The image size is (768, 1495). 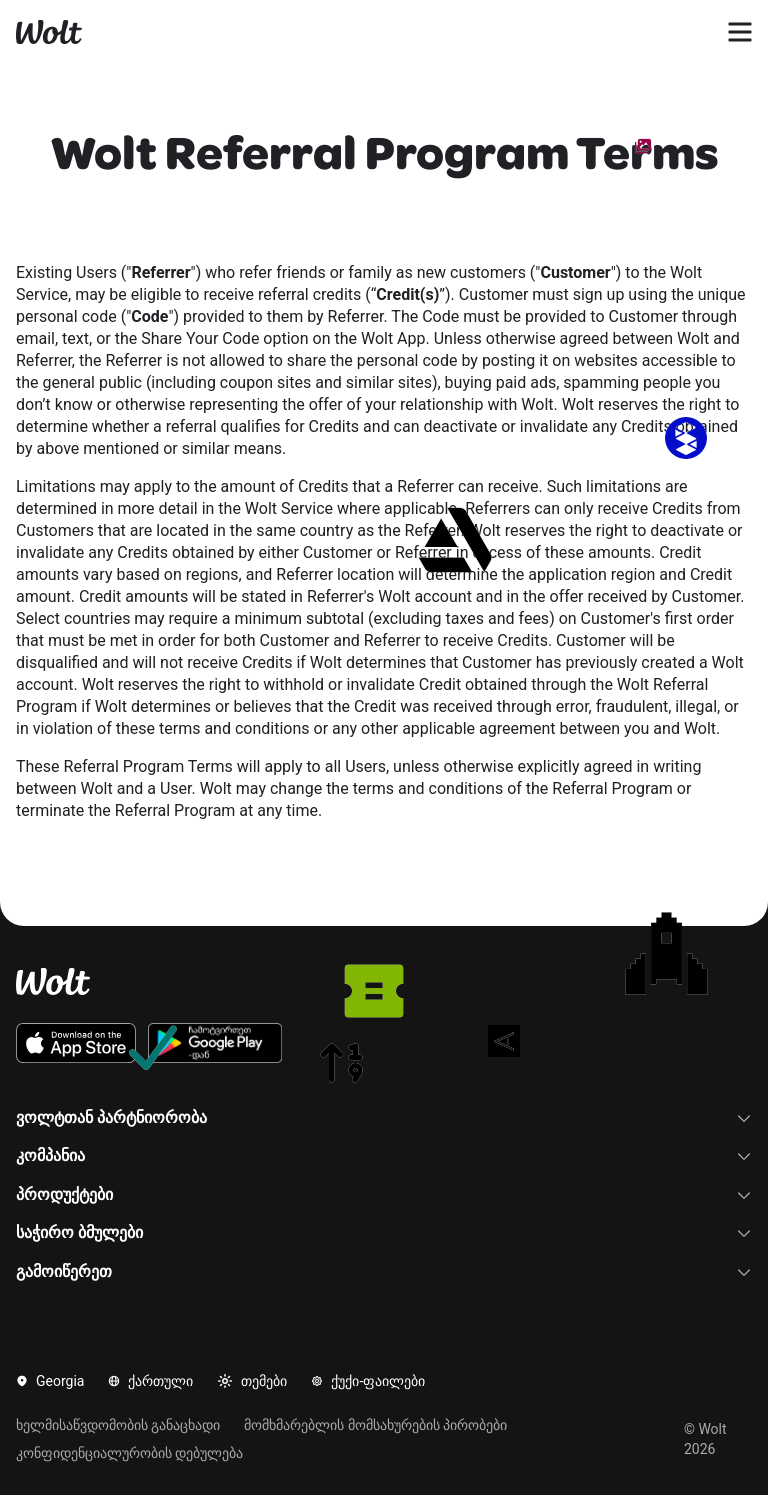 I want to click on visit artstation profile or portfolio, so click(x=455, y=540).